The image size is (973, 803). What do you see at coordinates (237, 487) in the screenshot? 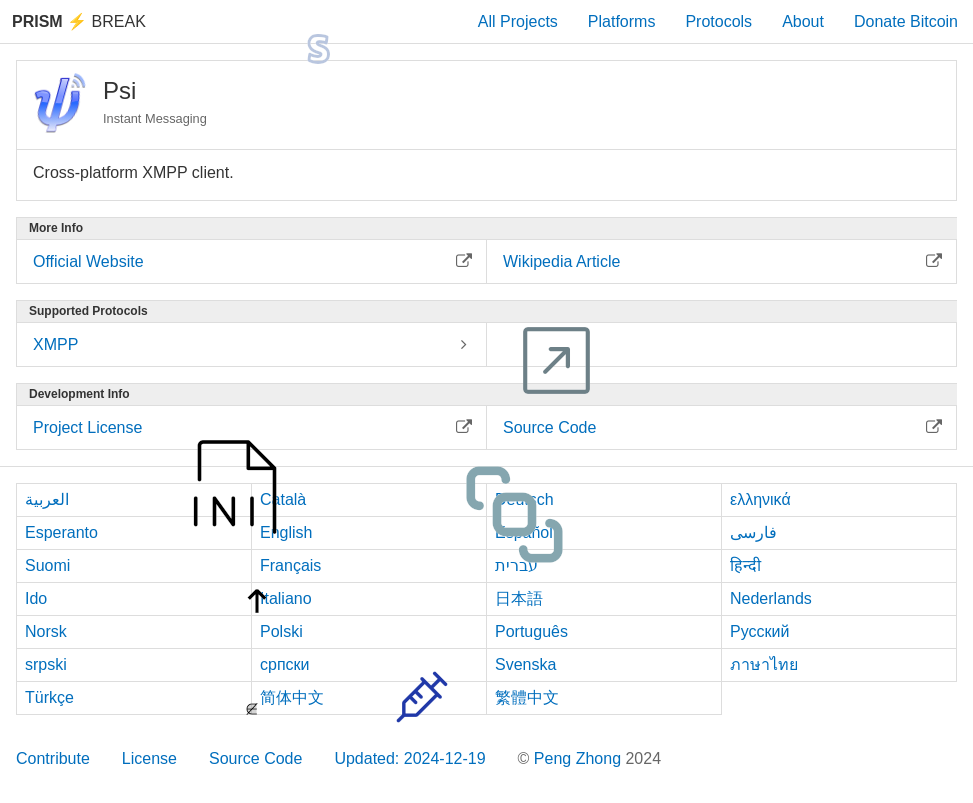
I see `view or open an INI configuration file` at bounding box center [237, 487].